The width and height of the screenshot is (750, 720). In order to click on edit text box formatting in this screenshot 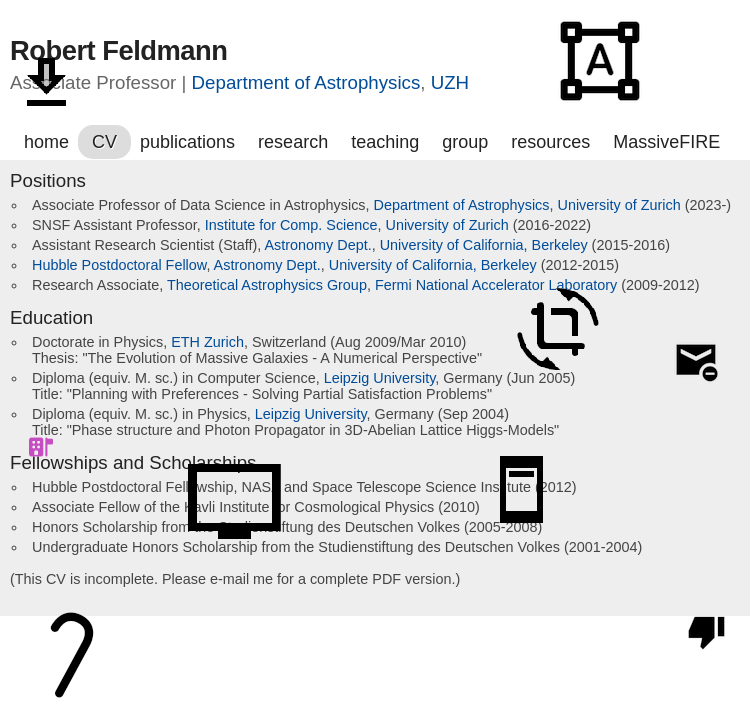, I will do `click(600, 61)`.